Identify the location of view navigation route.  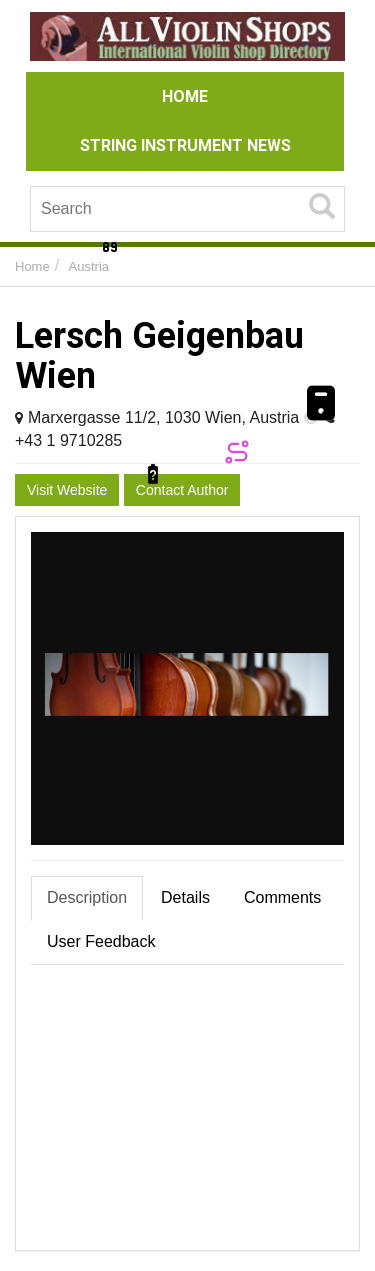
(237, 452).